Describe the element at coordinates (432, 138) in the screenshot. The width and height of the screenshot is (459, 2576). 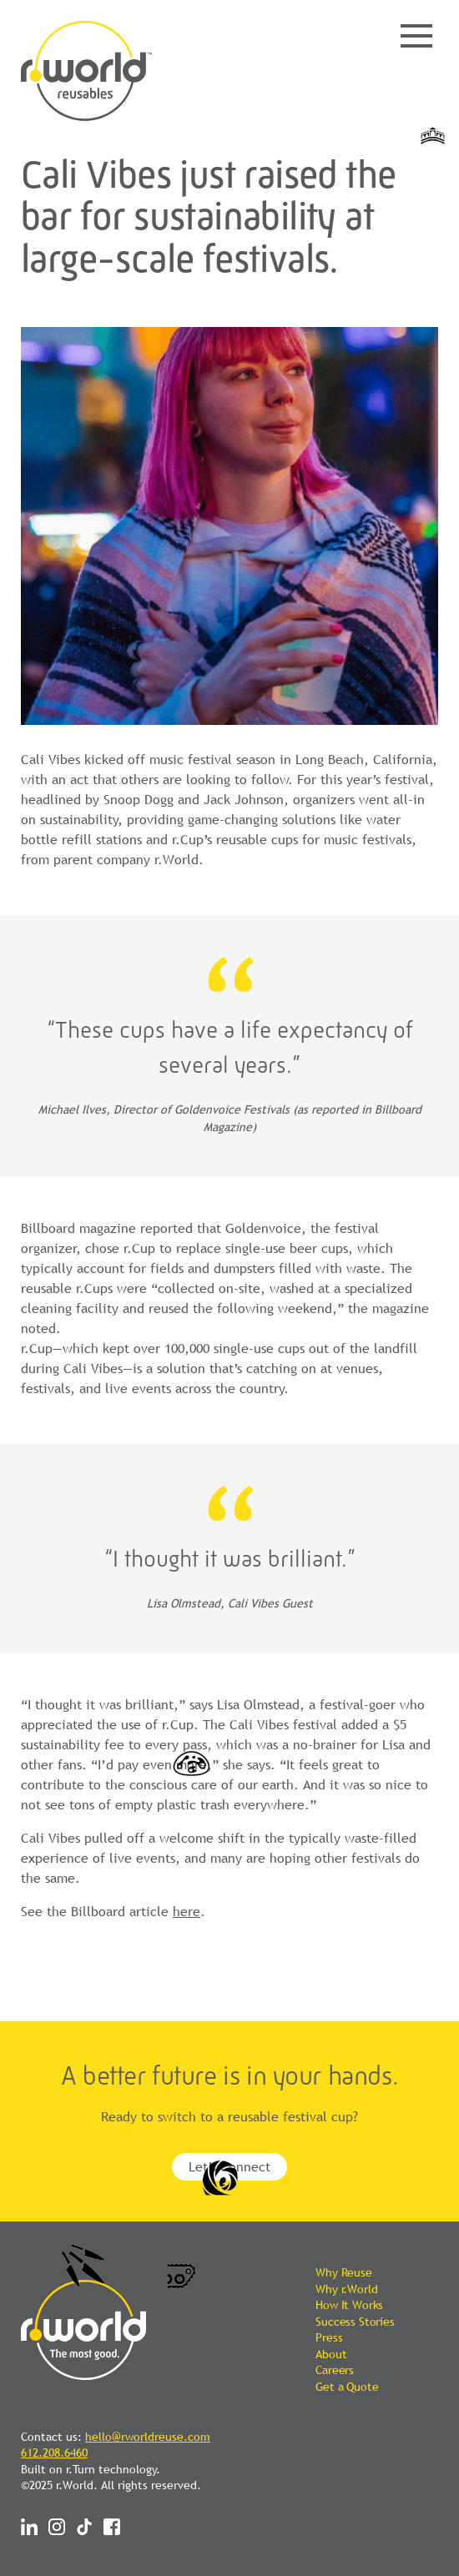
I see `explore Venice or Italian landmarks` at that location.